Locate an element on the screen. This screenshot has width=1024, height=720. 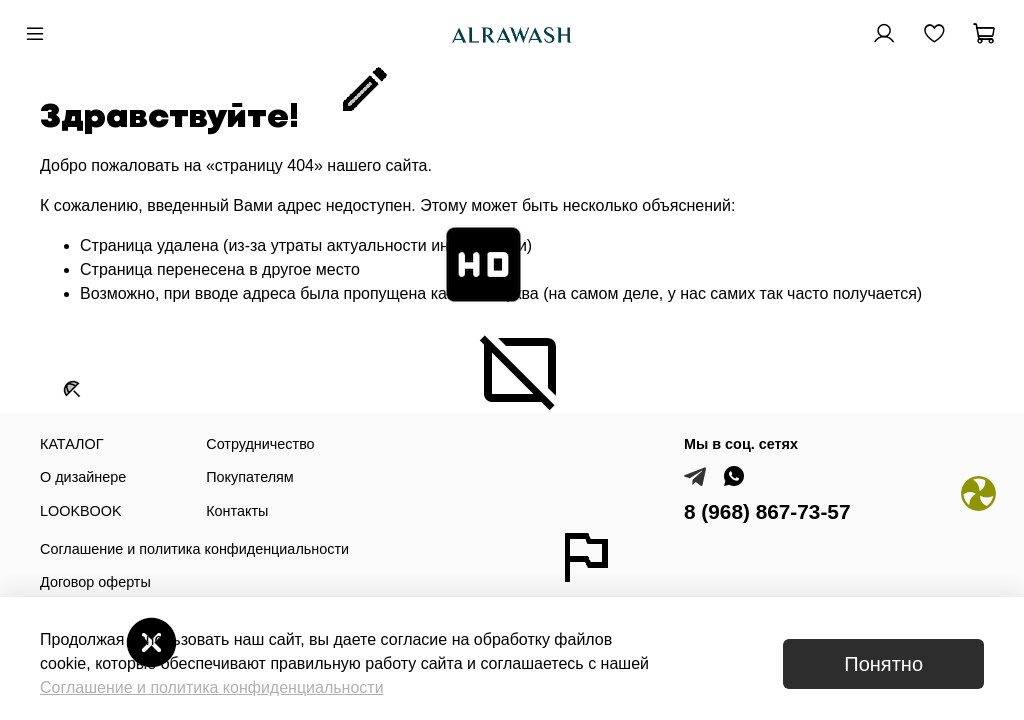
access beach or vacation-related features is located at coordinates (72, 389).